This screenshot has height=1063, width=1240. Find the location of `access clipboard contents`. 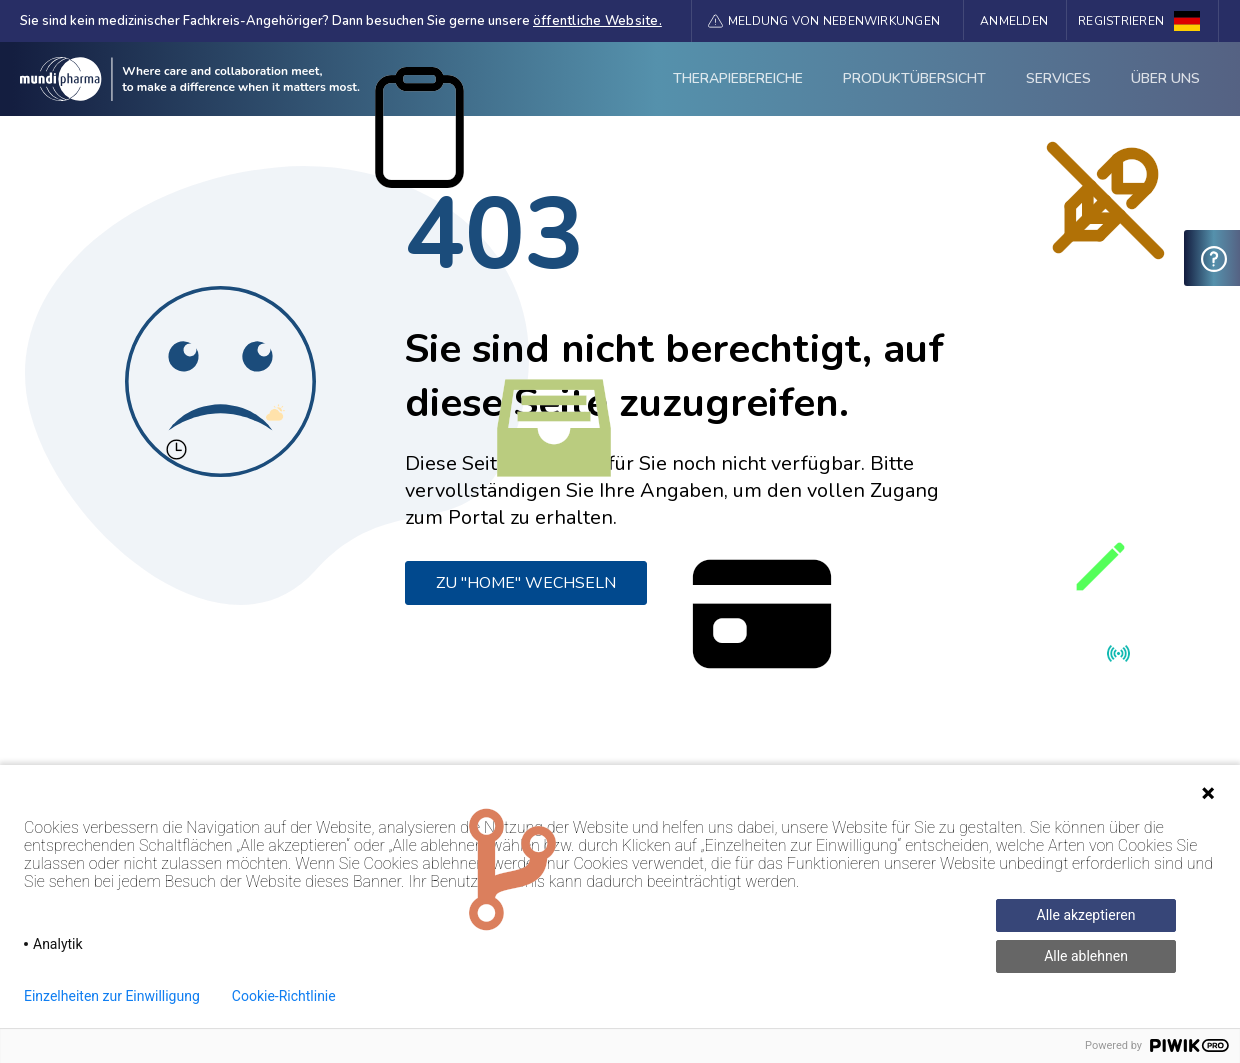

access clipboard contents is located at coordinates (419, 127).